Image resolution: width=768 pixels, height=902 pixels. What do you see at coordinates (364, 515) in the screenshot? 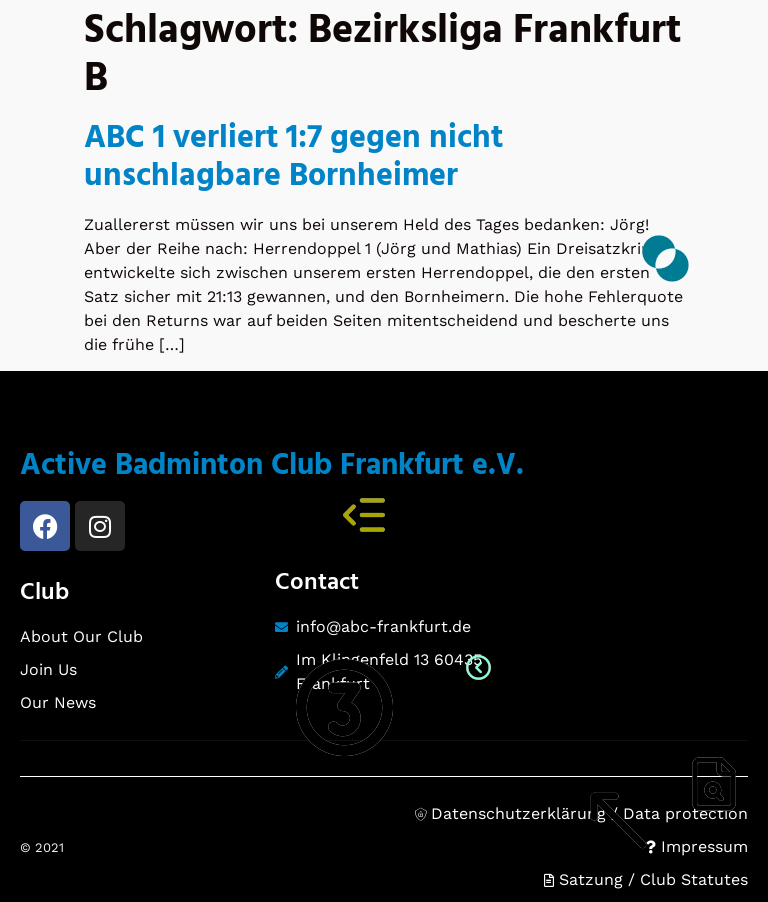
I see `decrease list indentation` at bounding box center [364, 515].